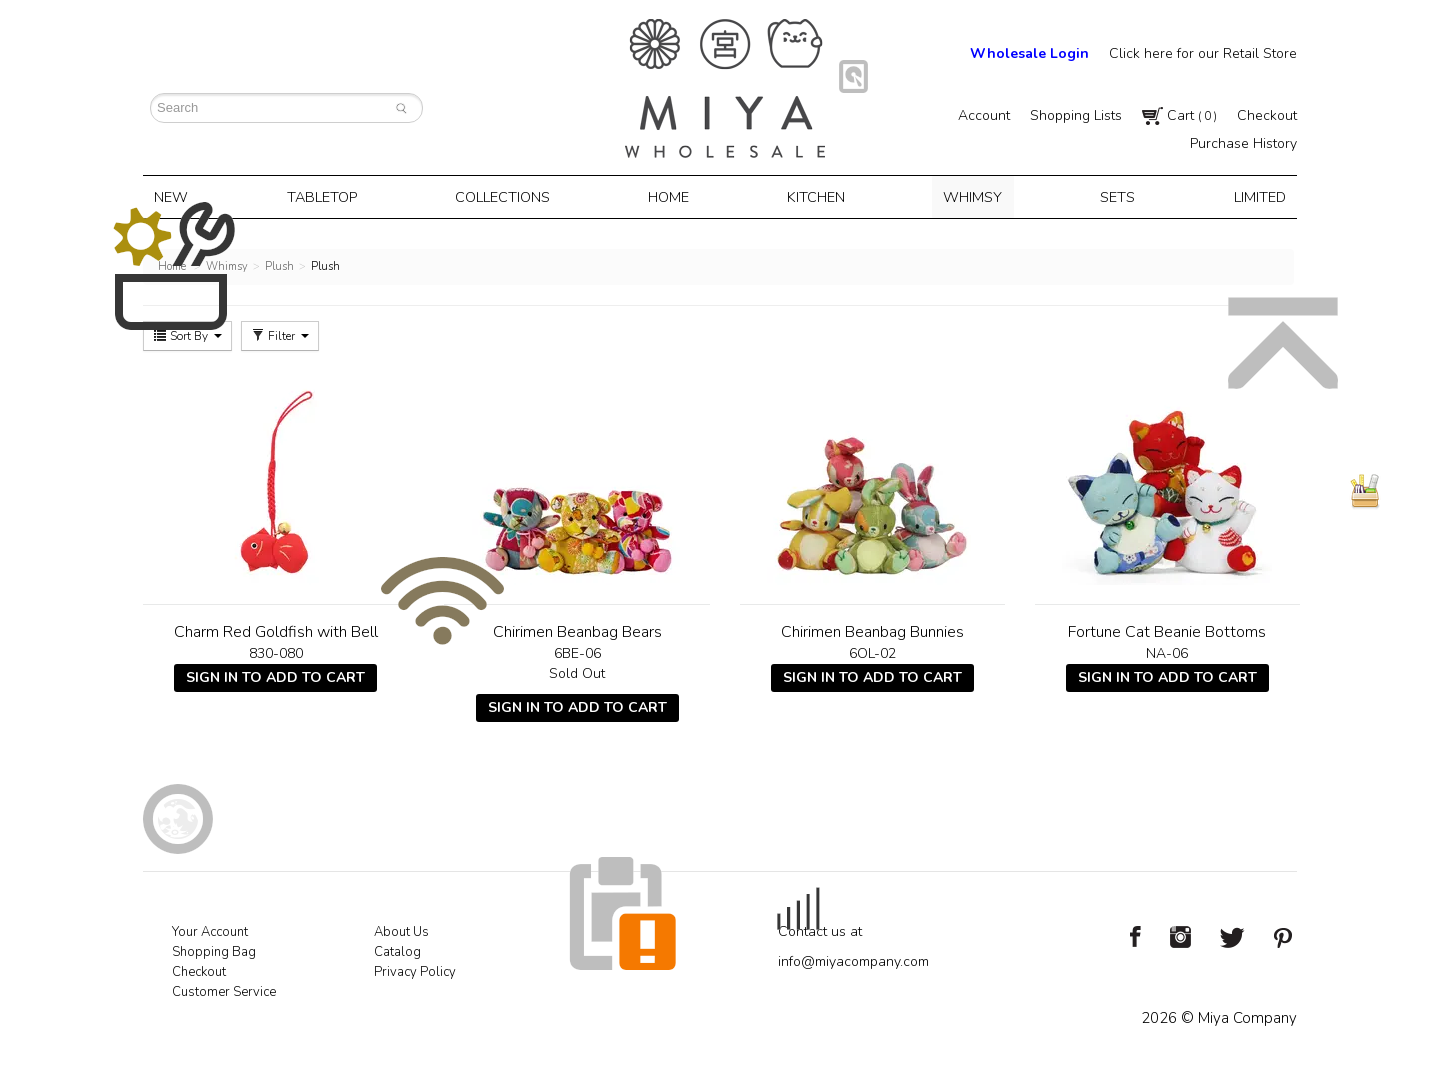  I want to click on indicates wireless network connection status, so click(442, 598).